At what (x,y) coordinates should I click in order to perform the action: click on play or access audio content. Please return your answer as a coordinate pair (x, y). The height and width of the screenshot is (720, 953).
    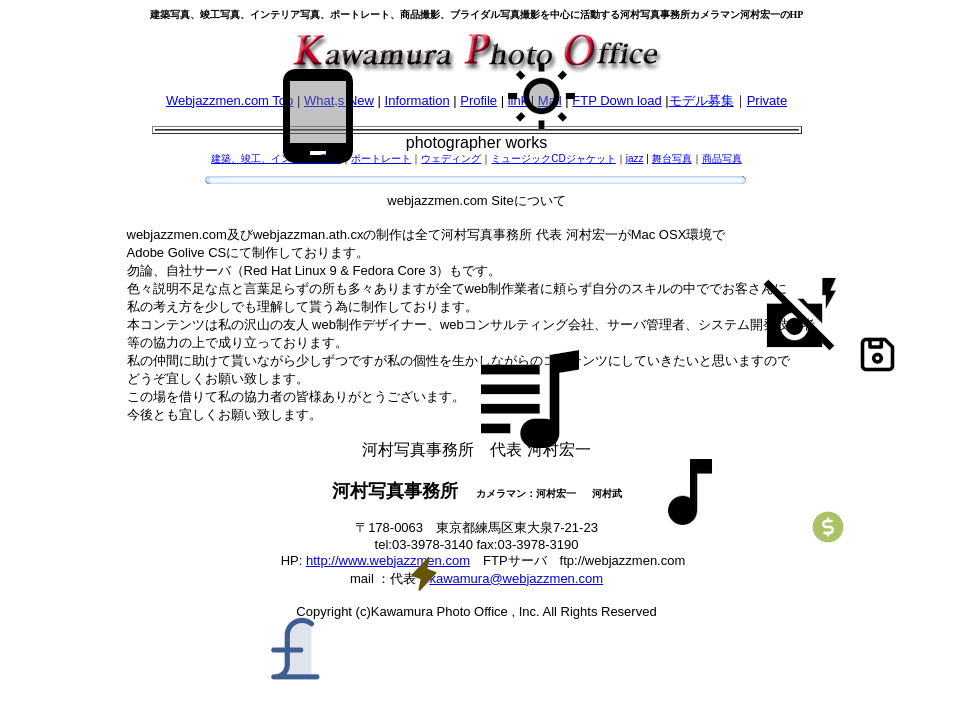
    Looking at the image, I should click on (690, 492).